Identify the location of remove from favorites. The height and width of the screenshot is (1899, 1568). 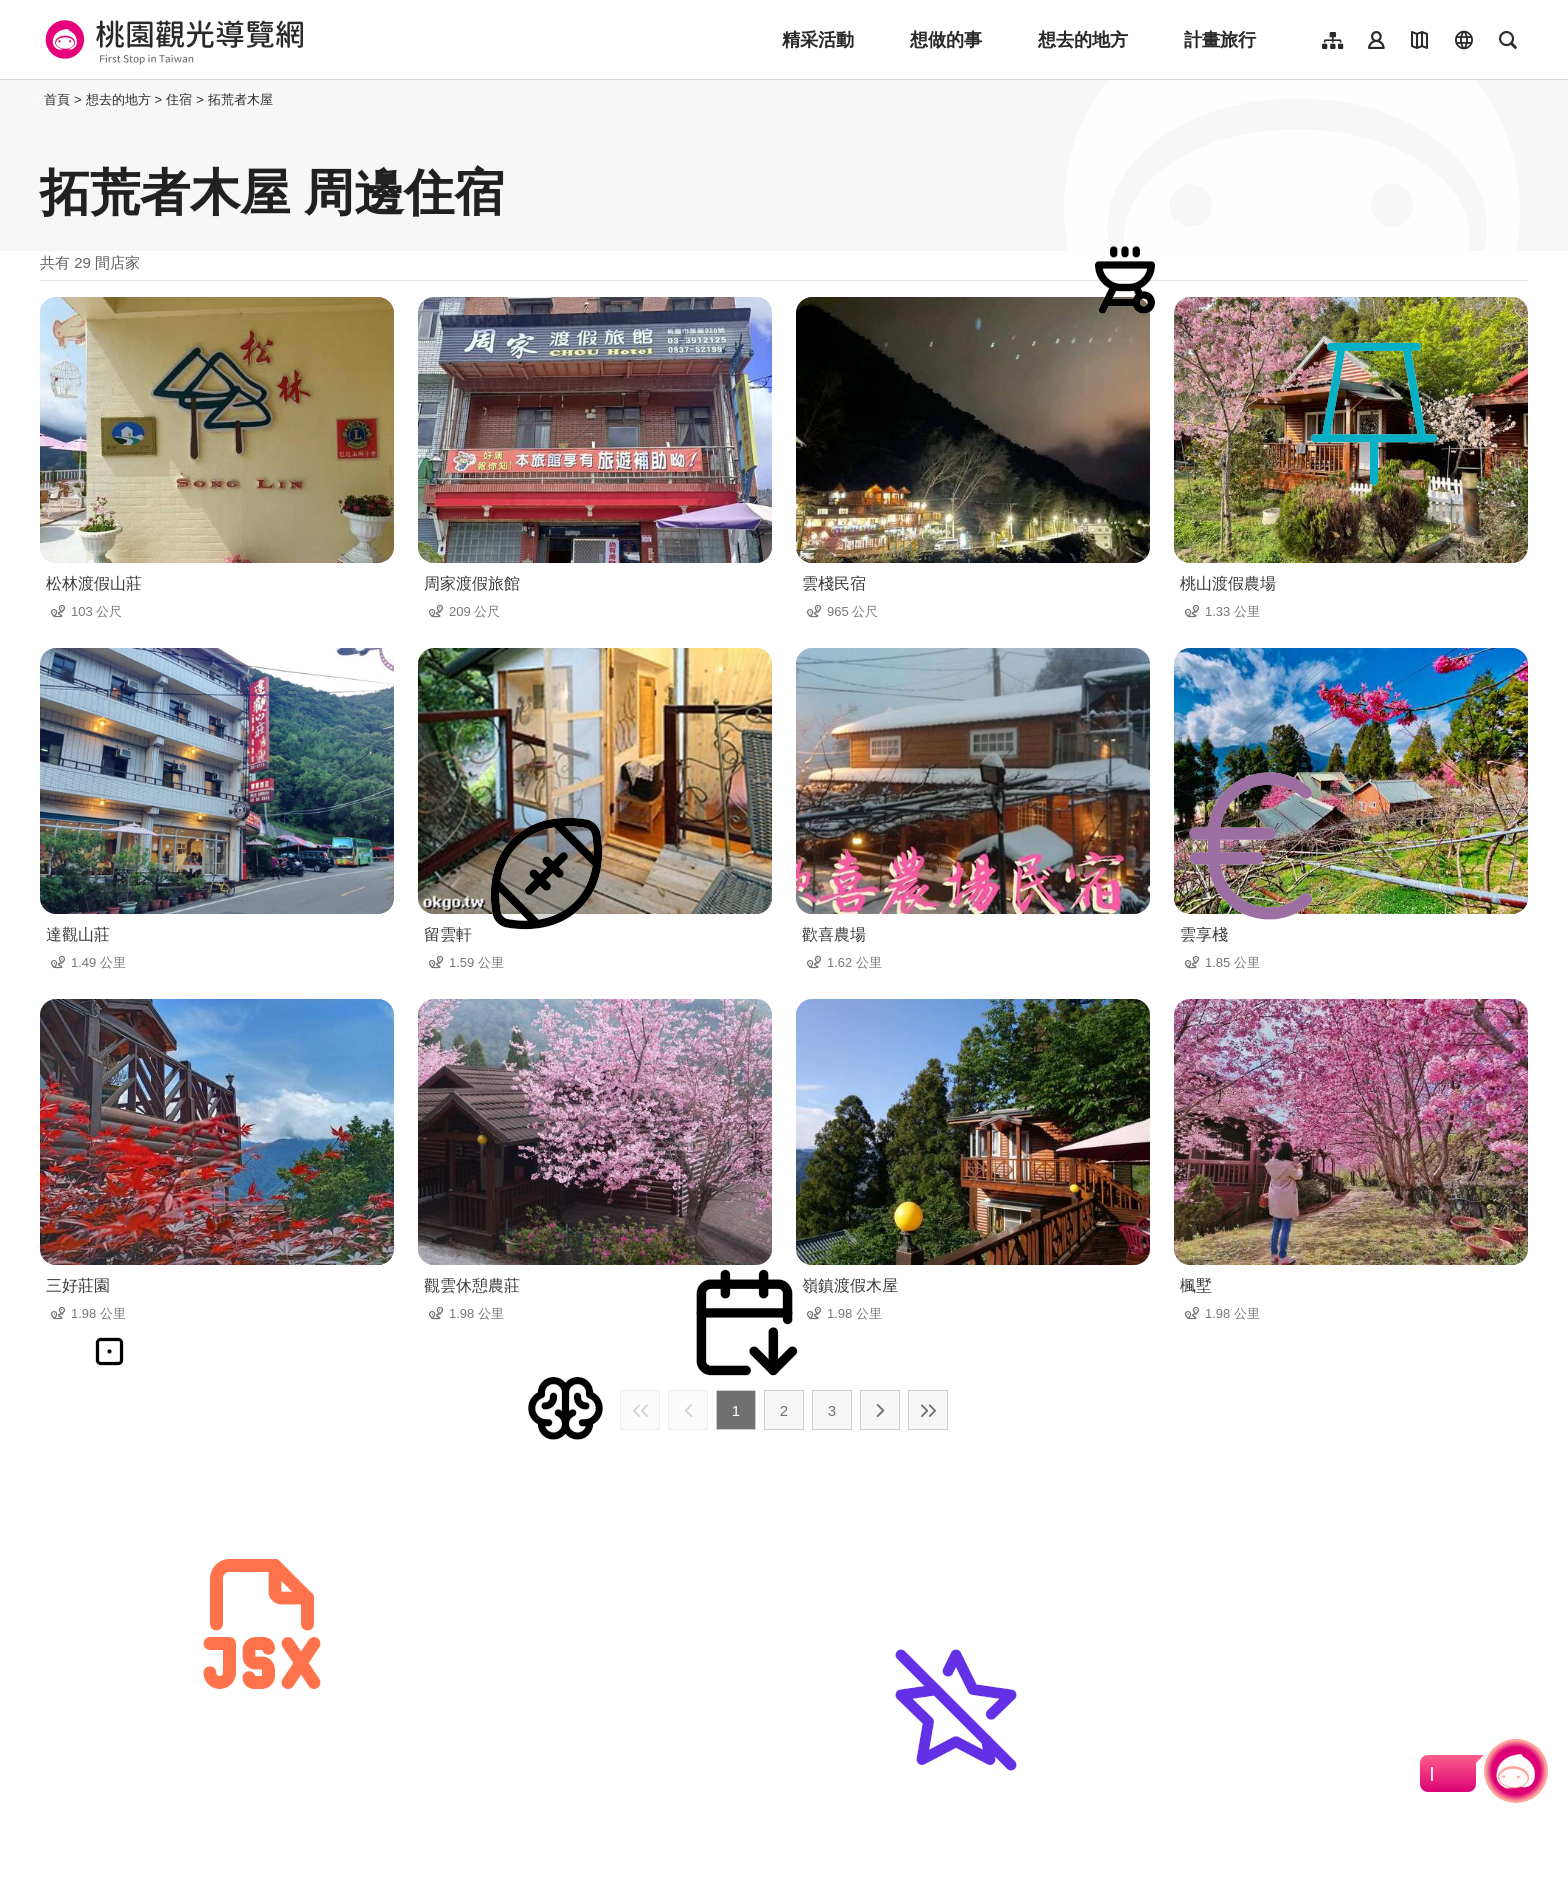
(956, 1710).